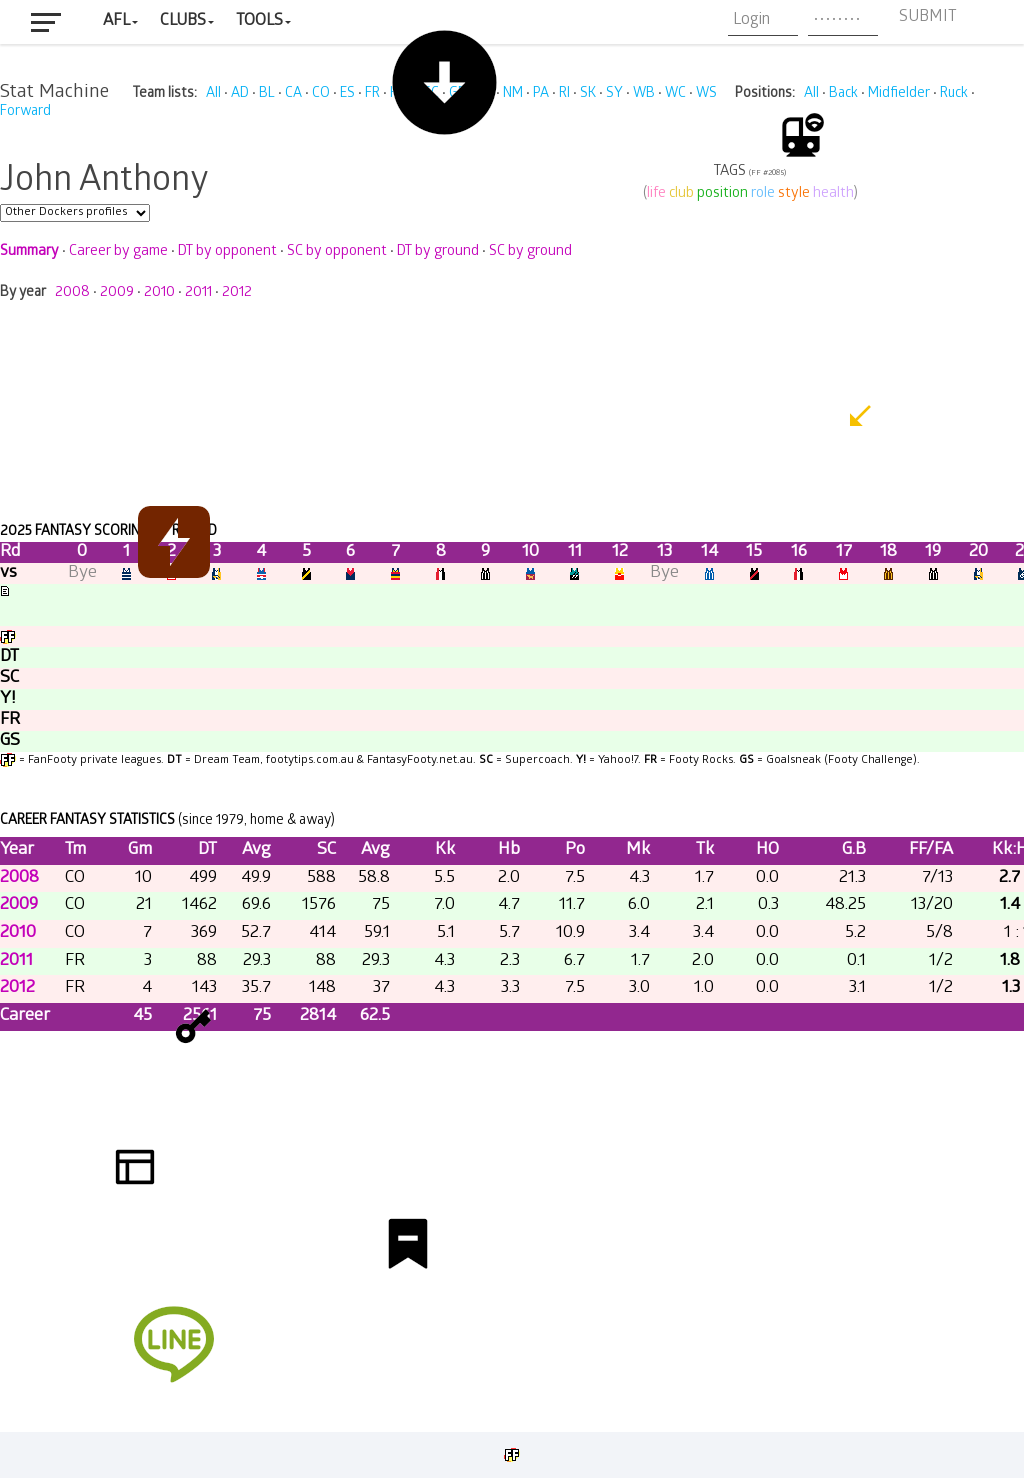 This screenshot has width=1024, height=1478. What do you see at coordinates (444, 82) in the screenshot?
I see `download file or content` at bounding box center [444, 82].